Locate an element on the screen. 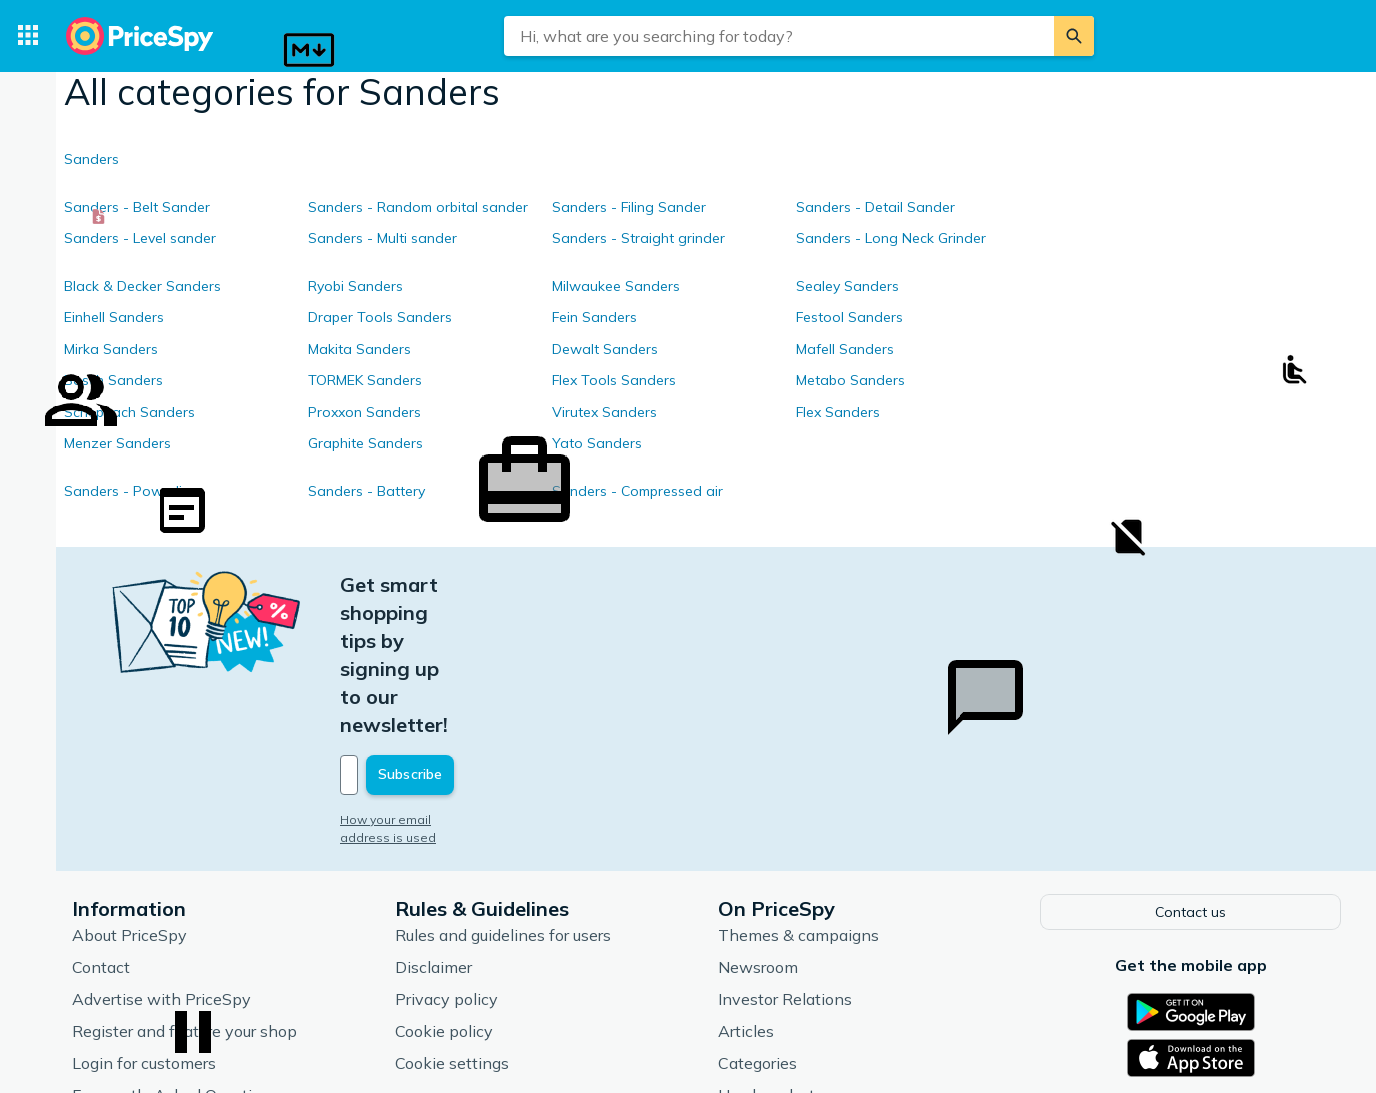 This screenshot has width=1376, height=1093. indicates seat recline is available is located at coordinates (1295, 370).